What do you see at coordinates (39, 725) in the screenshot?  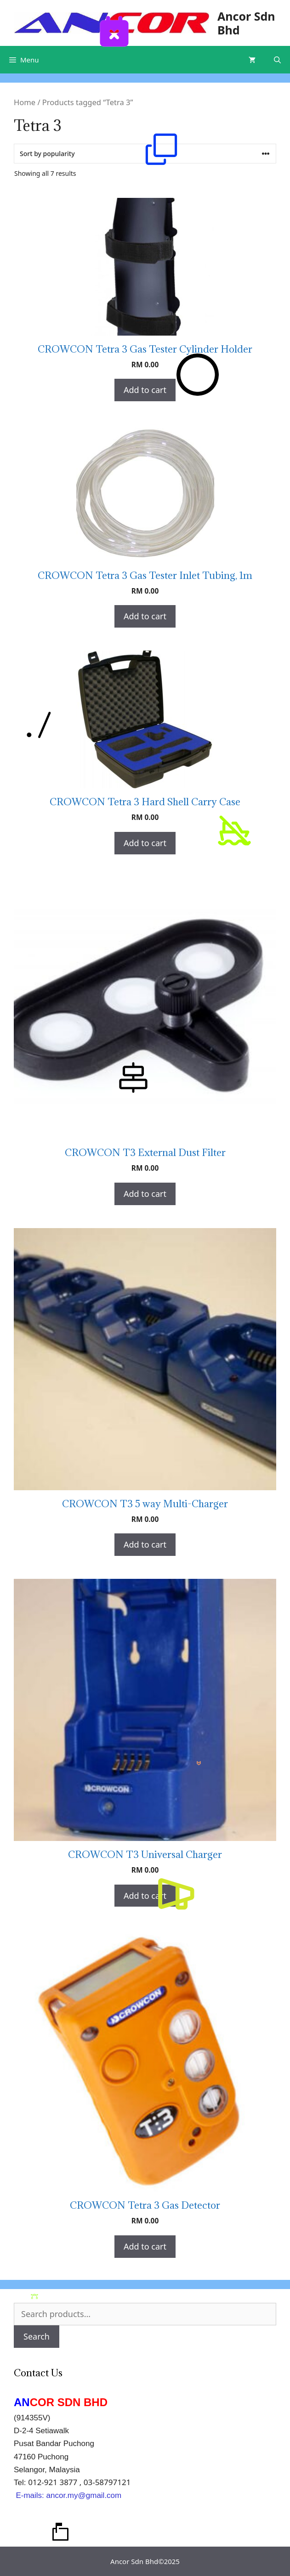 I see `indicates a relative file path reference` at bounding box center [39, 725].